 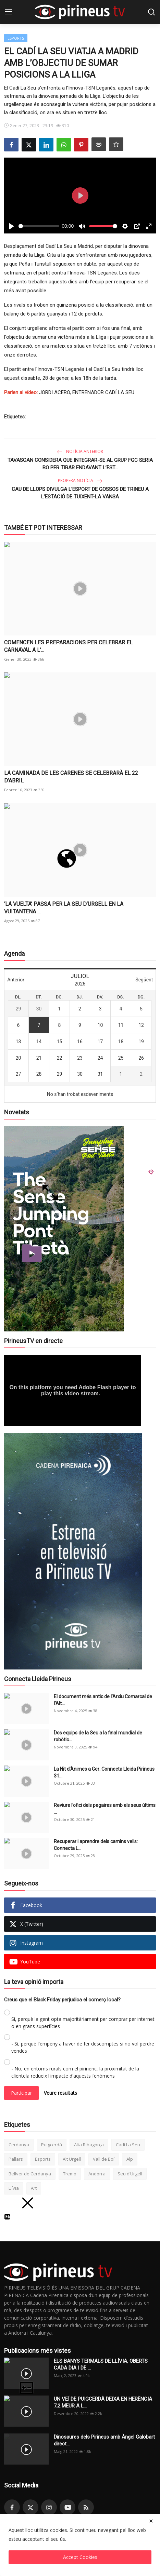 What do you see at coordinates (66, 858) in the screenshot?
I see `view global or worldwide settings` at bounding box center [66, 858].